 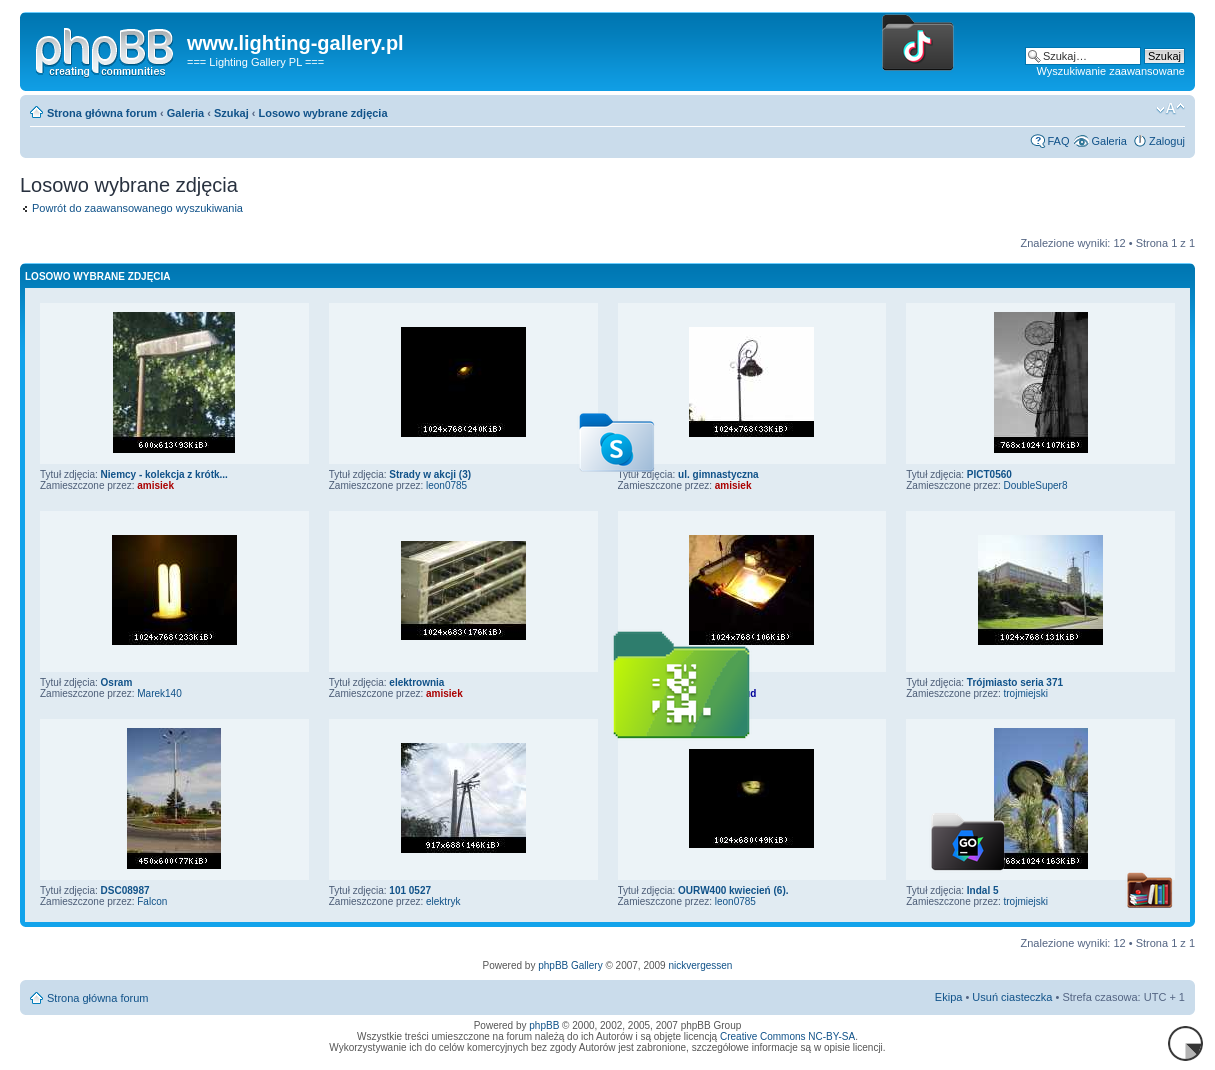 I want to click on open your books or ebooks library folder, so click(x=1149, y=891).